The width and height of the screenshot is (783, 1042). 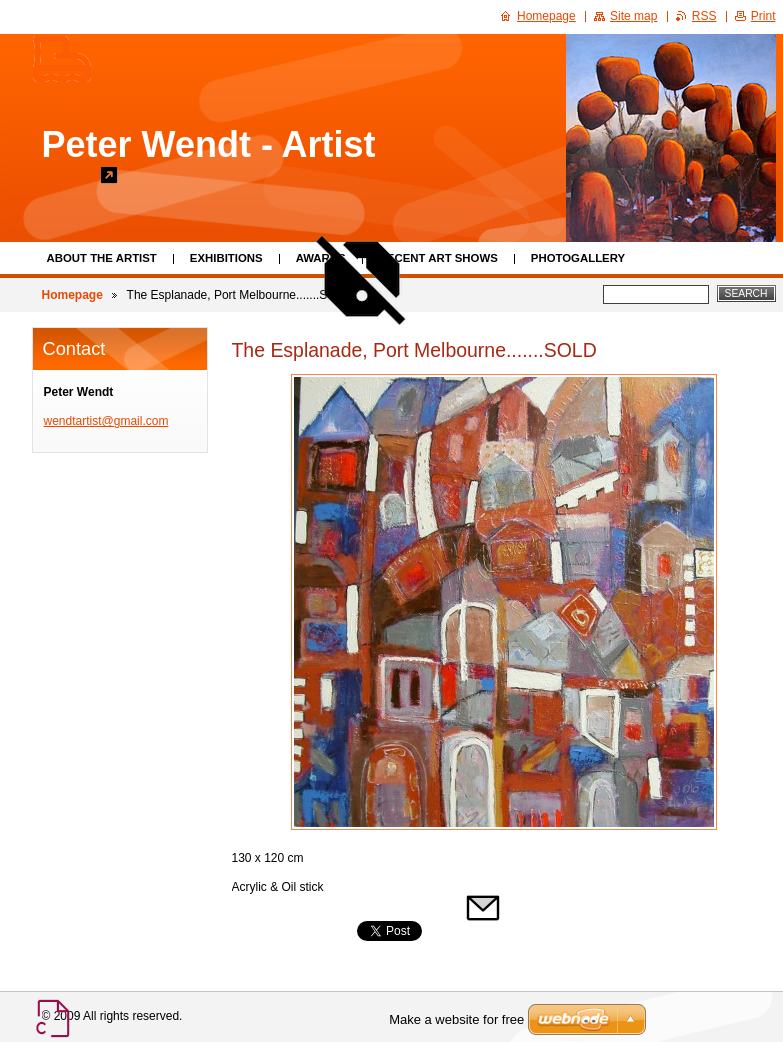 I want to click on disable content reporting, so click(x=362, y=279).